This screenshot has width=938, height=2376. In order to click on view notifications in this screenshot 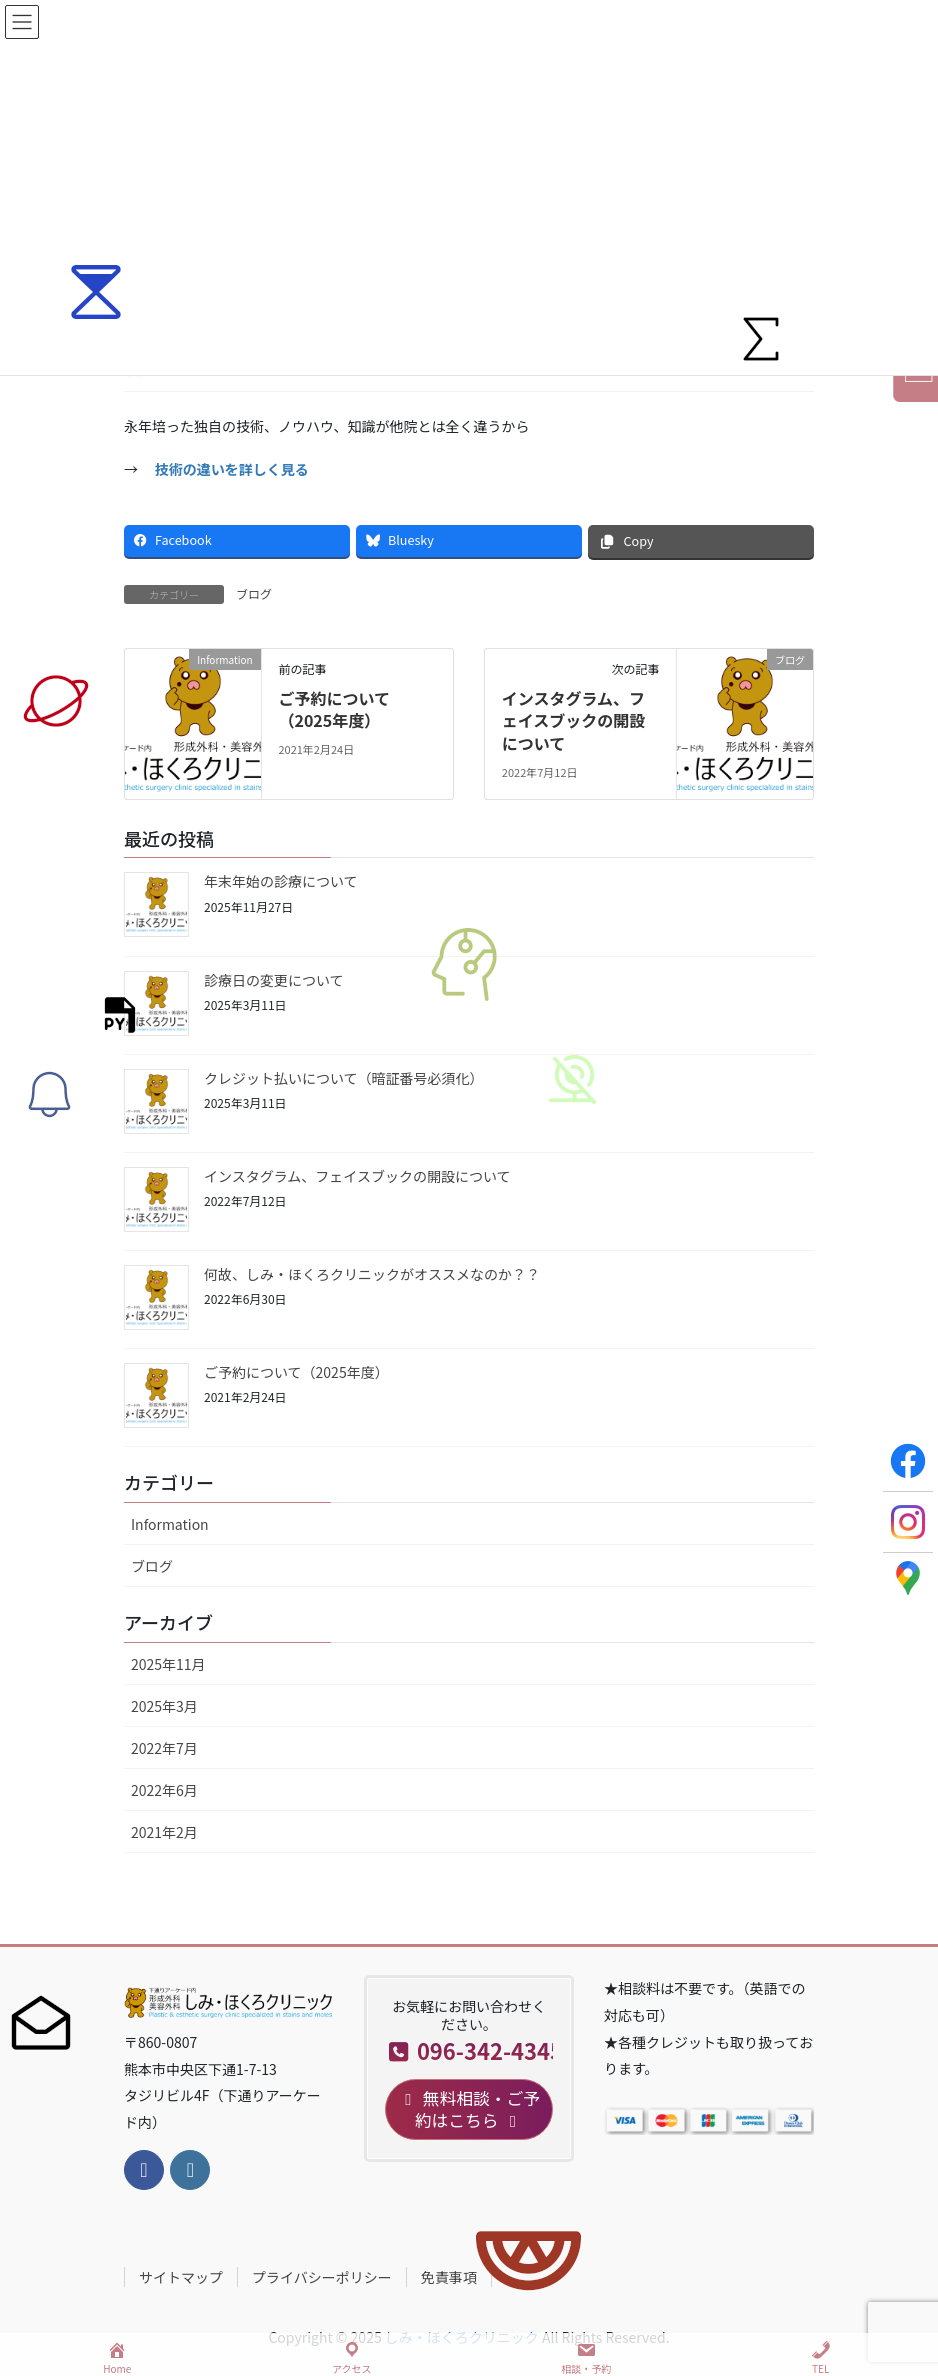, I will do `click(49, 1094)`.